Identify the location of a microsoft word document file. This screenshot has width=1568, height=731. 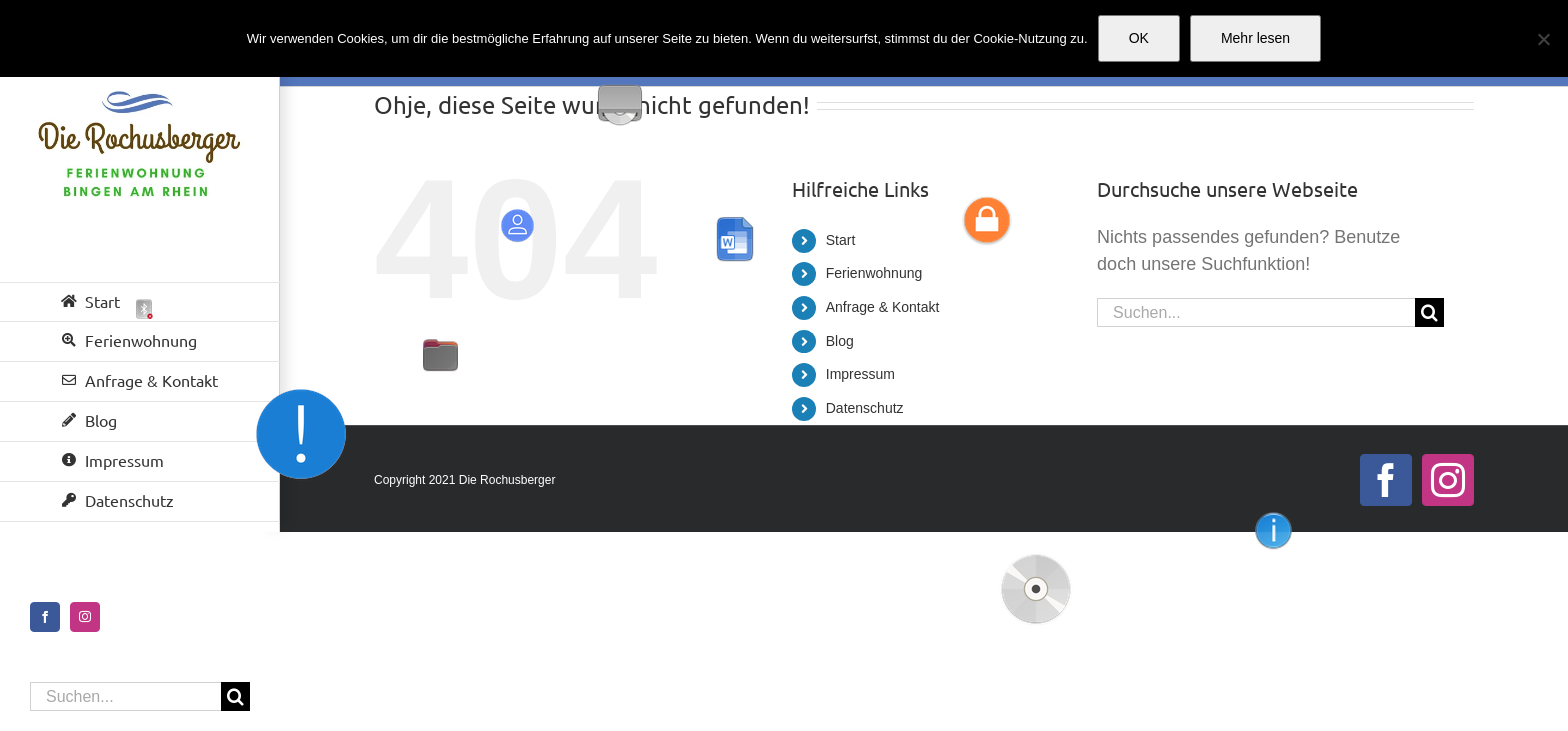
(735, 239).